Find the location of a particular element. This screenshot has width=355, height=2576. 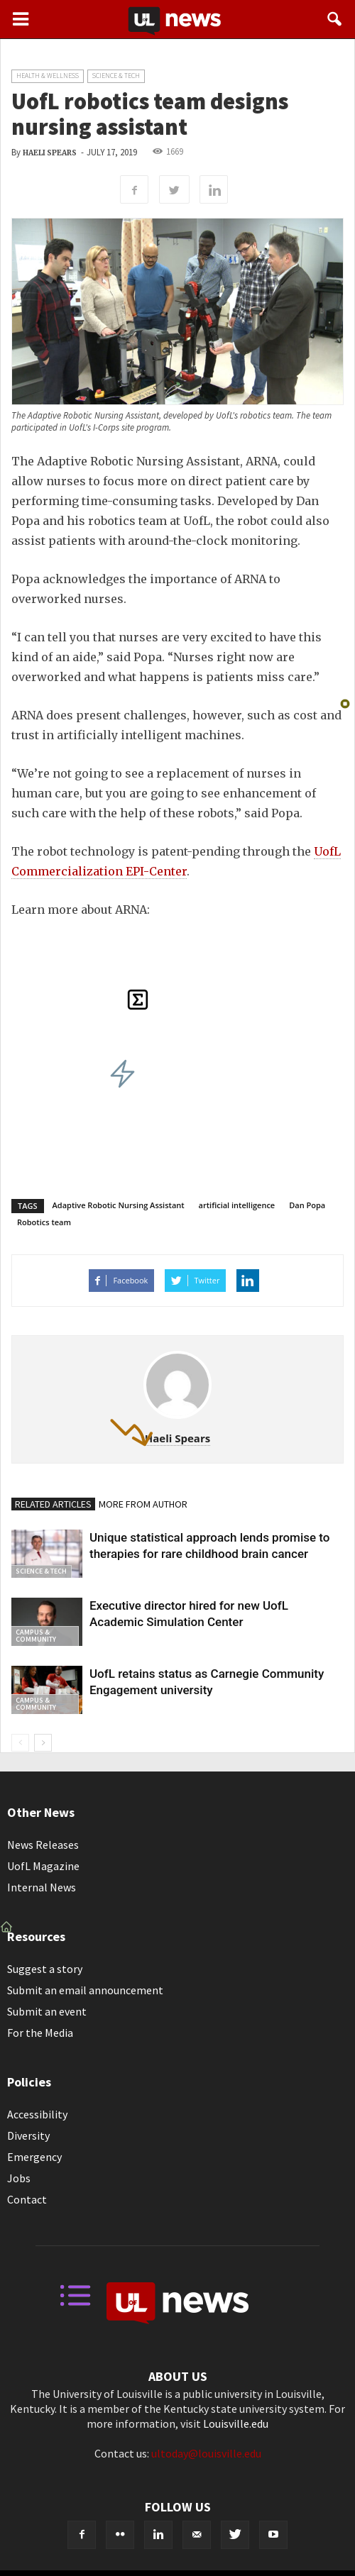

indicates a declining trend or decreasing value is located at coordinates (131, 1432).